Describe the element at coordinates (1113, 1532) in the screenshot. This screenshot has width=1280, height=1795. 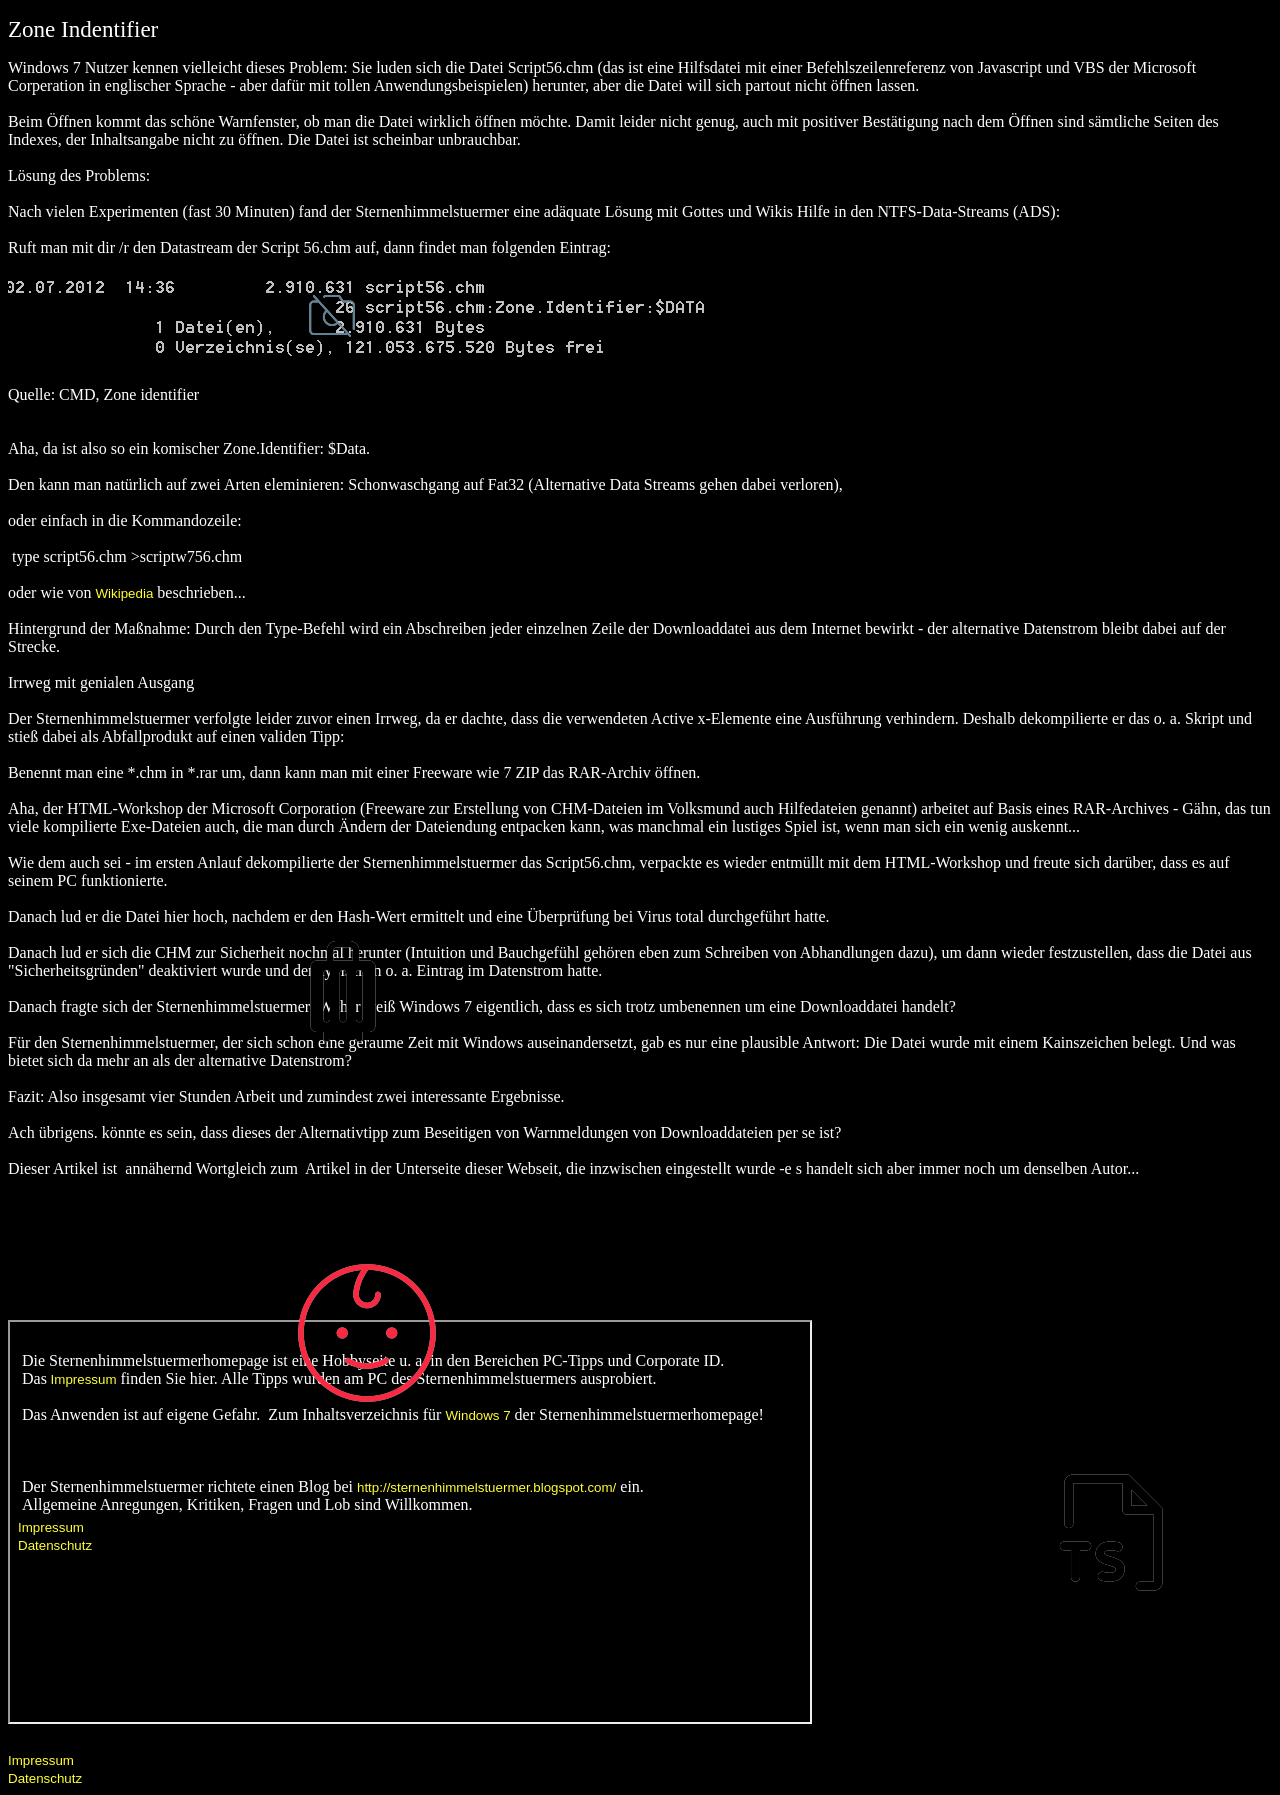
I see `a TypeScript file` at that location.